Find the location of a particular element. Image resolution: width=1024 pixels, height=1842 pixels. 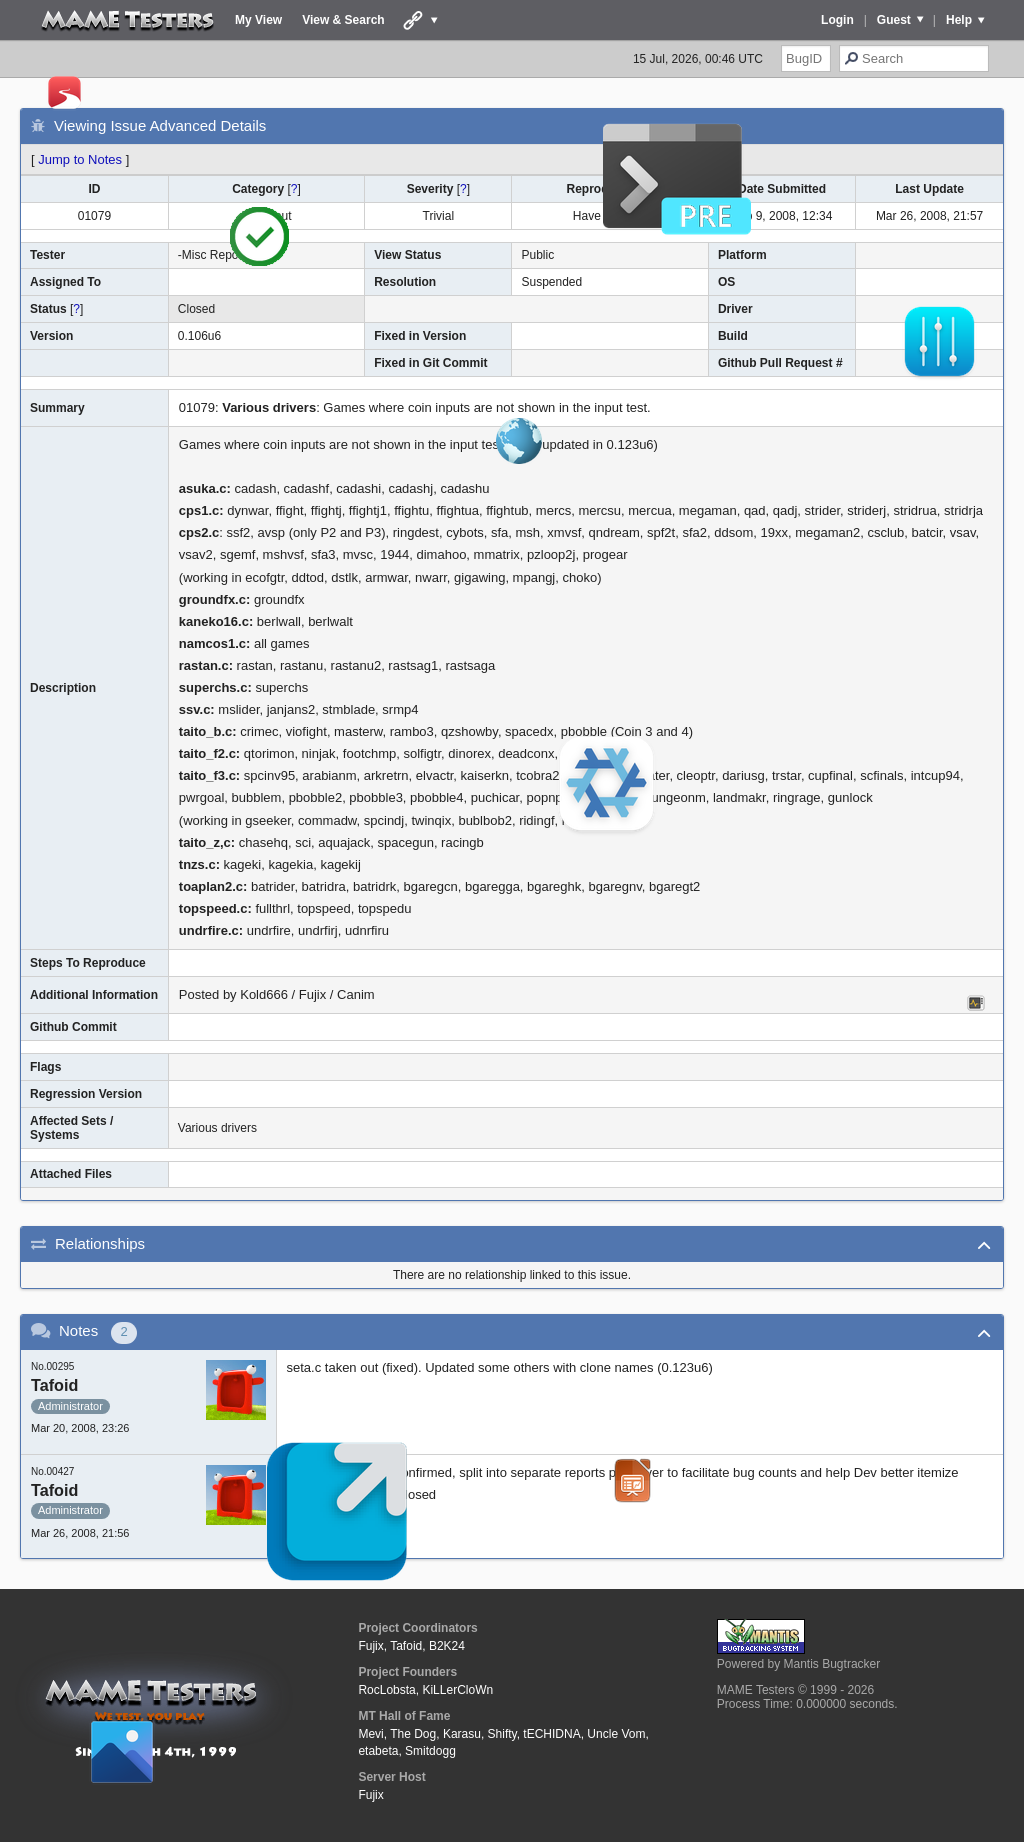

file successfully synced to OneDrive is located at coordinates (259, 236).